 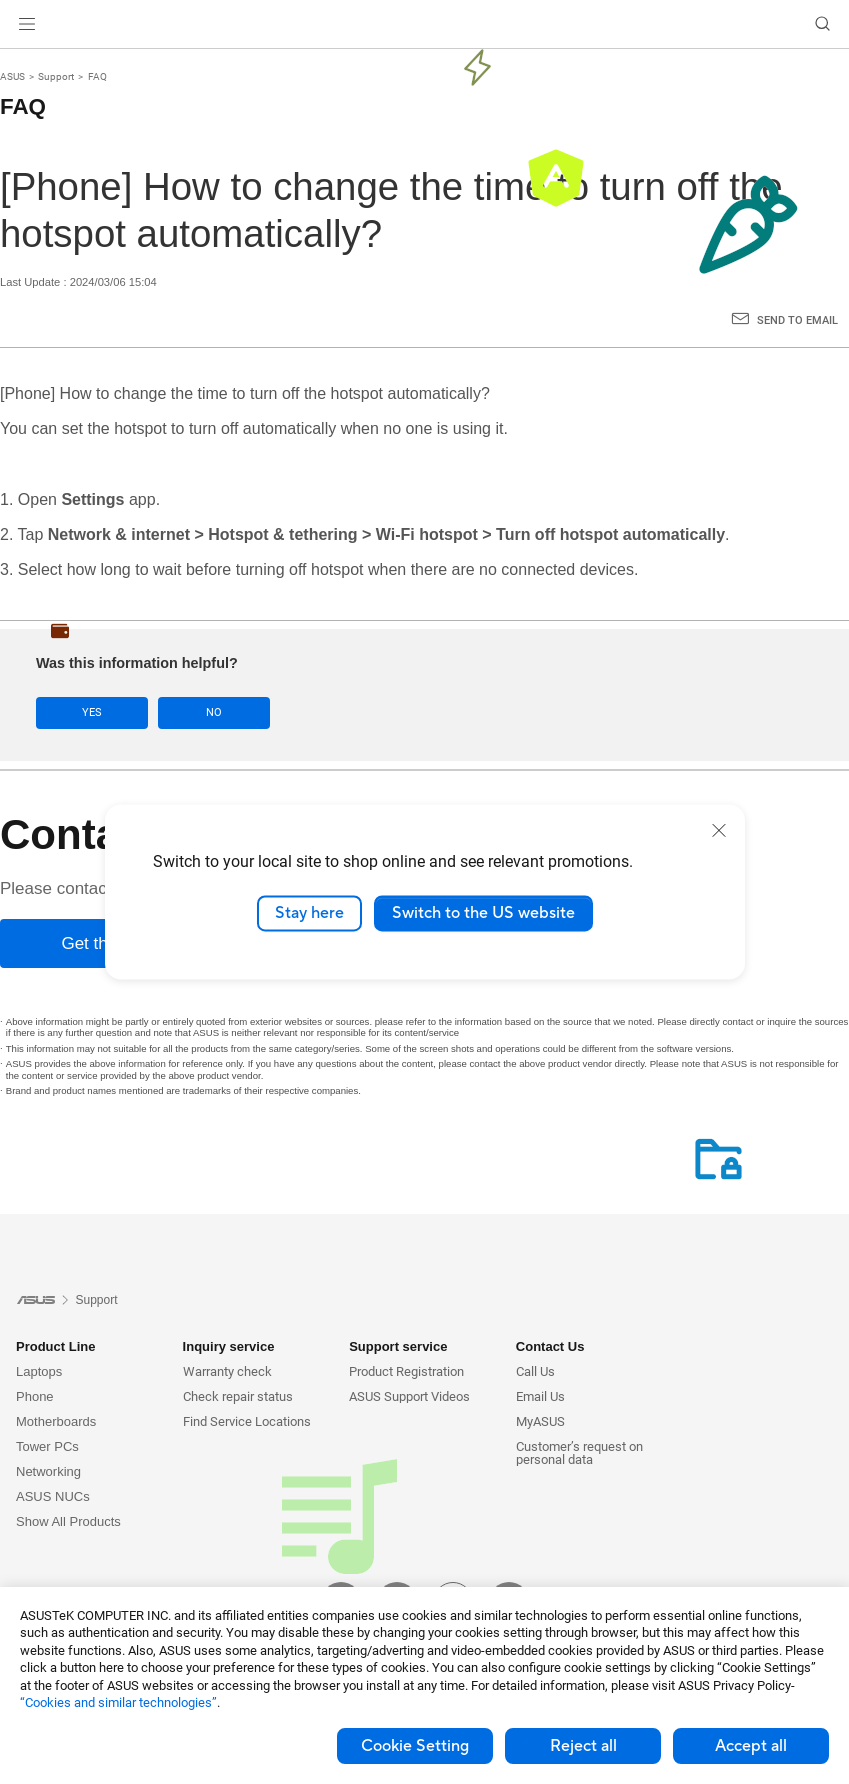 What do you see at coordinates (718, 1159) in the screenshot?
I see `access a password-protected folder` at bounding box center [718, 1159].